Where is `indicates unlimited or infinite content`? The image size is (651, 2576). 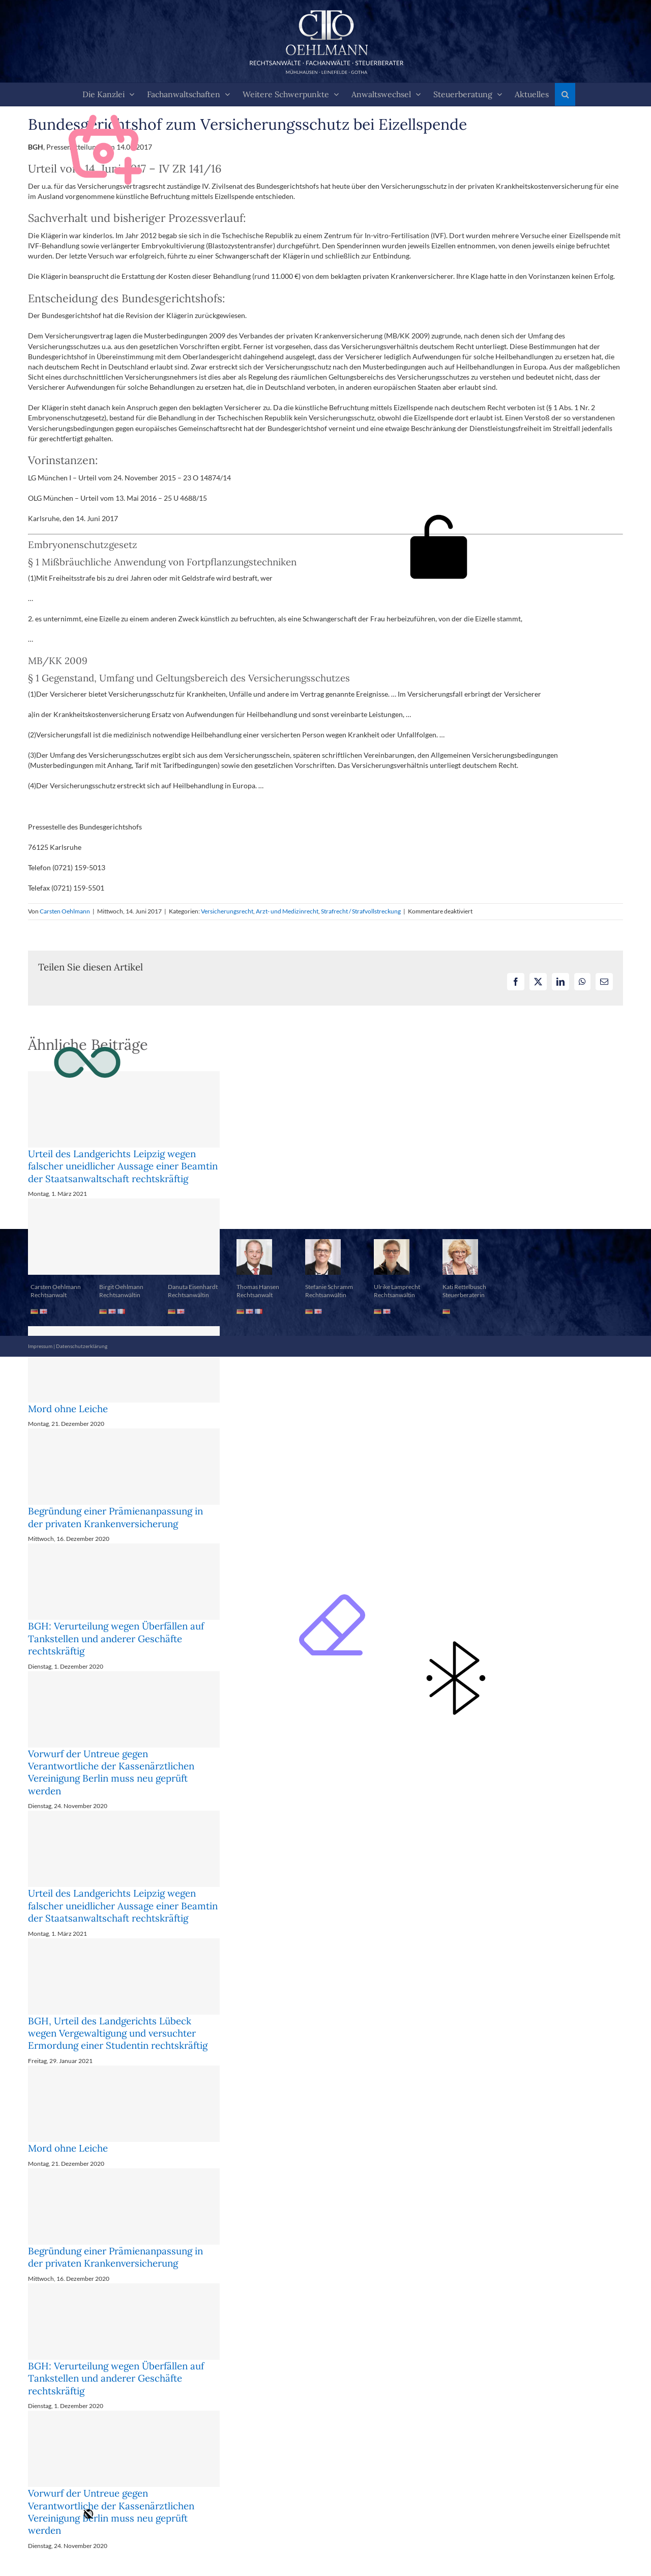
indicates unlimited or infinite content is located at coordinates (87, 1062).